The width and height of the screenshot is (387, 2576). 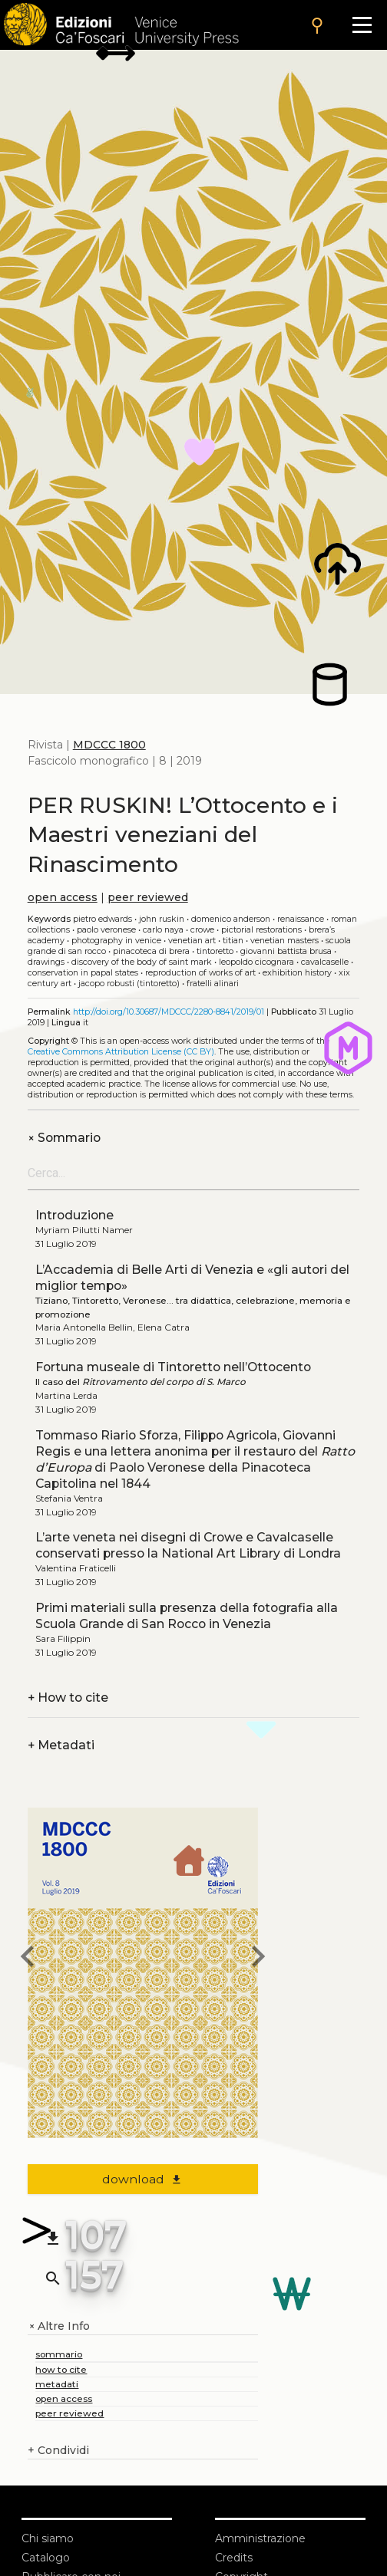 I want to click on indicates south korean won currency, so click(x=292, y=2294).